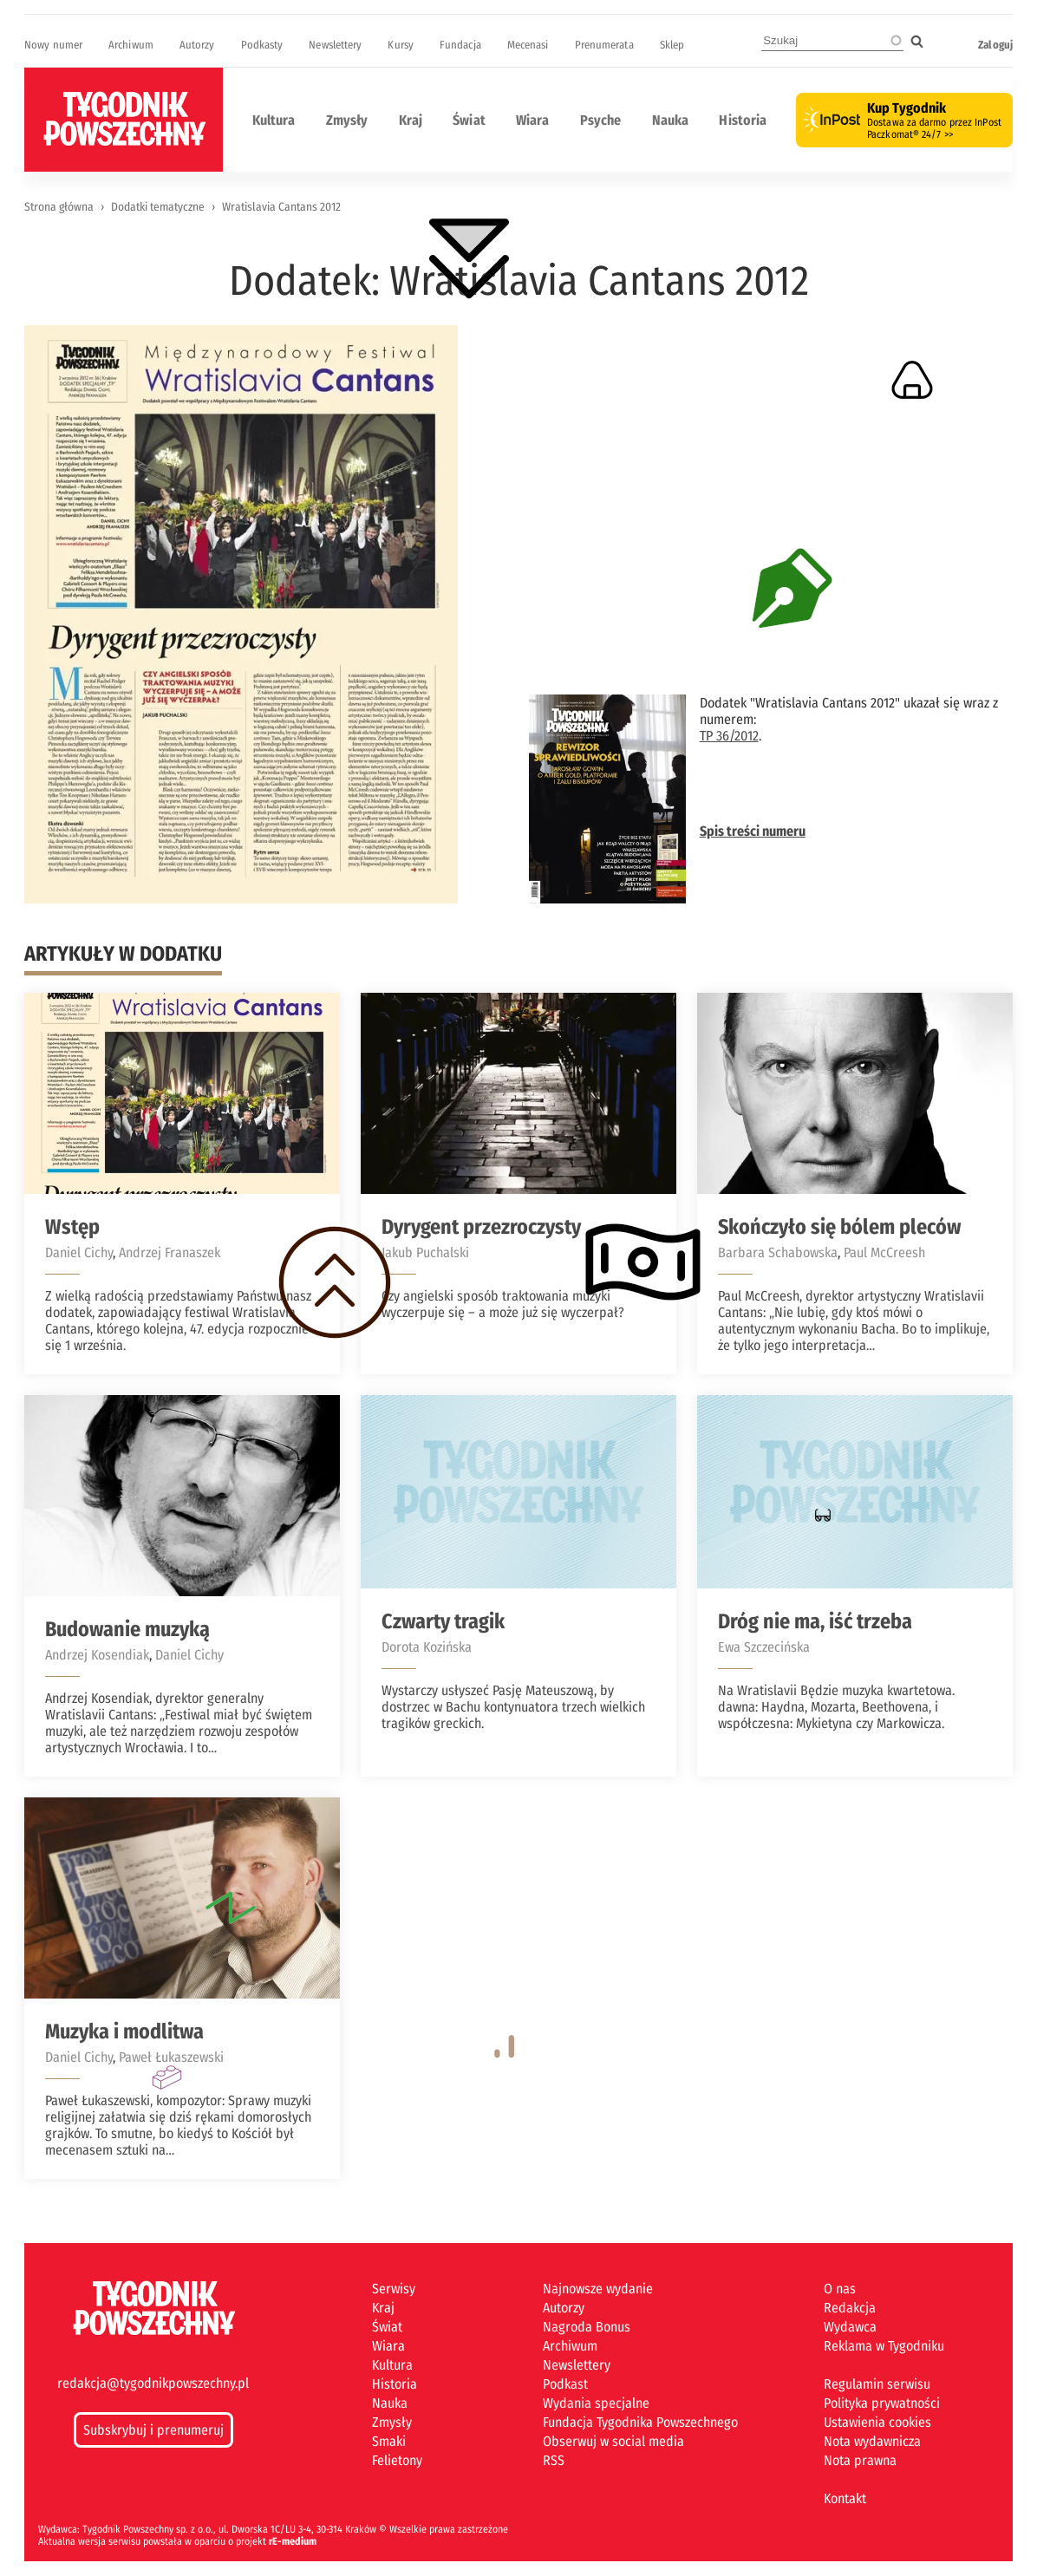 The height and width of the screenshot is (2576, 1037). I want to click on expand content or show more items below, so click(469, 255).